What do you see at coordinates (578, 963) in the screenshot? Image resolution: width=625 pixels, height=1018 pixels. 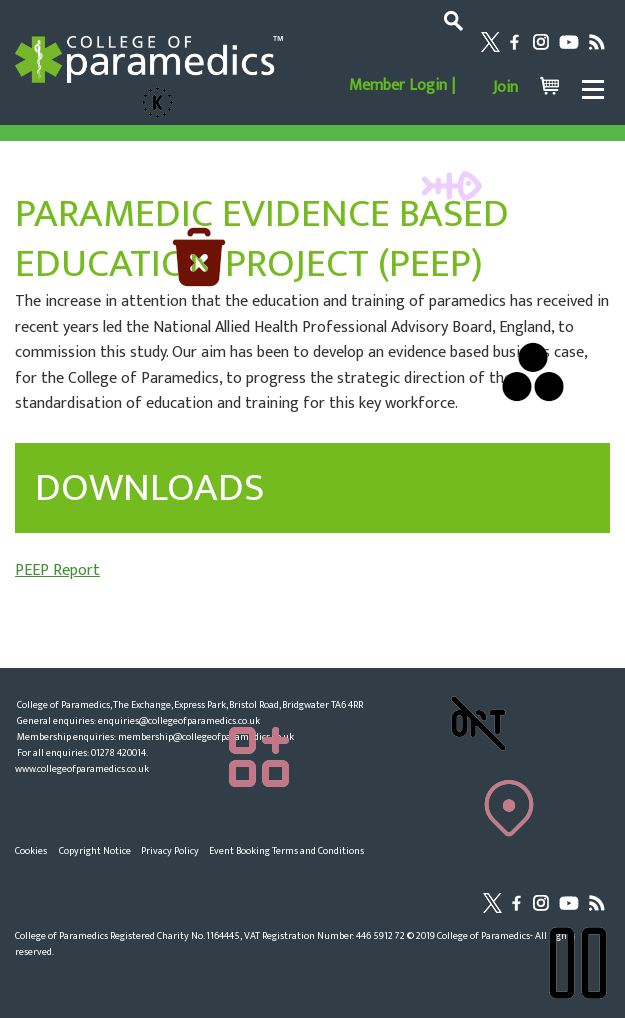 I see `pause media playback` at bounding box center [578, 963].